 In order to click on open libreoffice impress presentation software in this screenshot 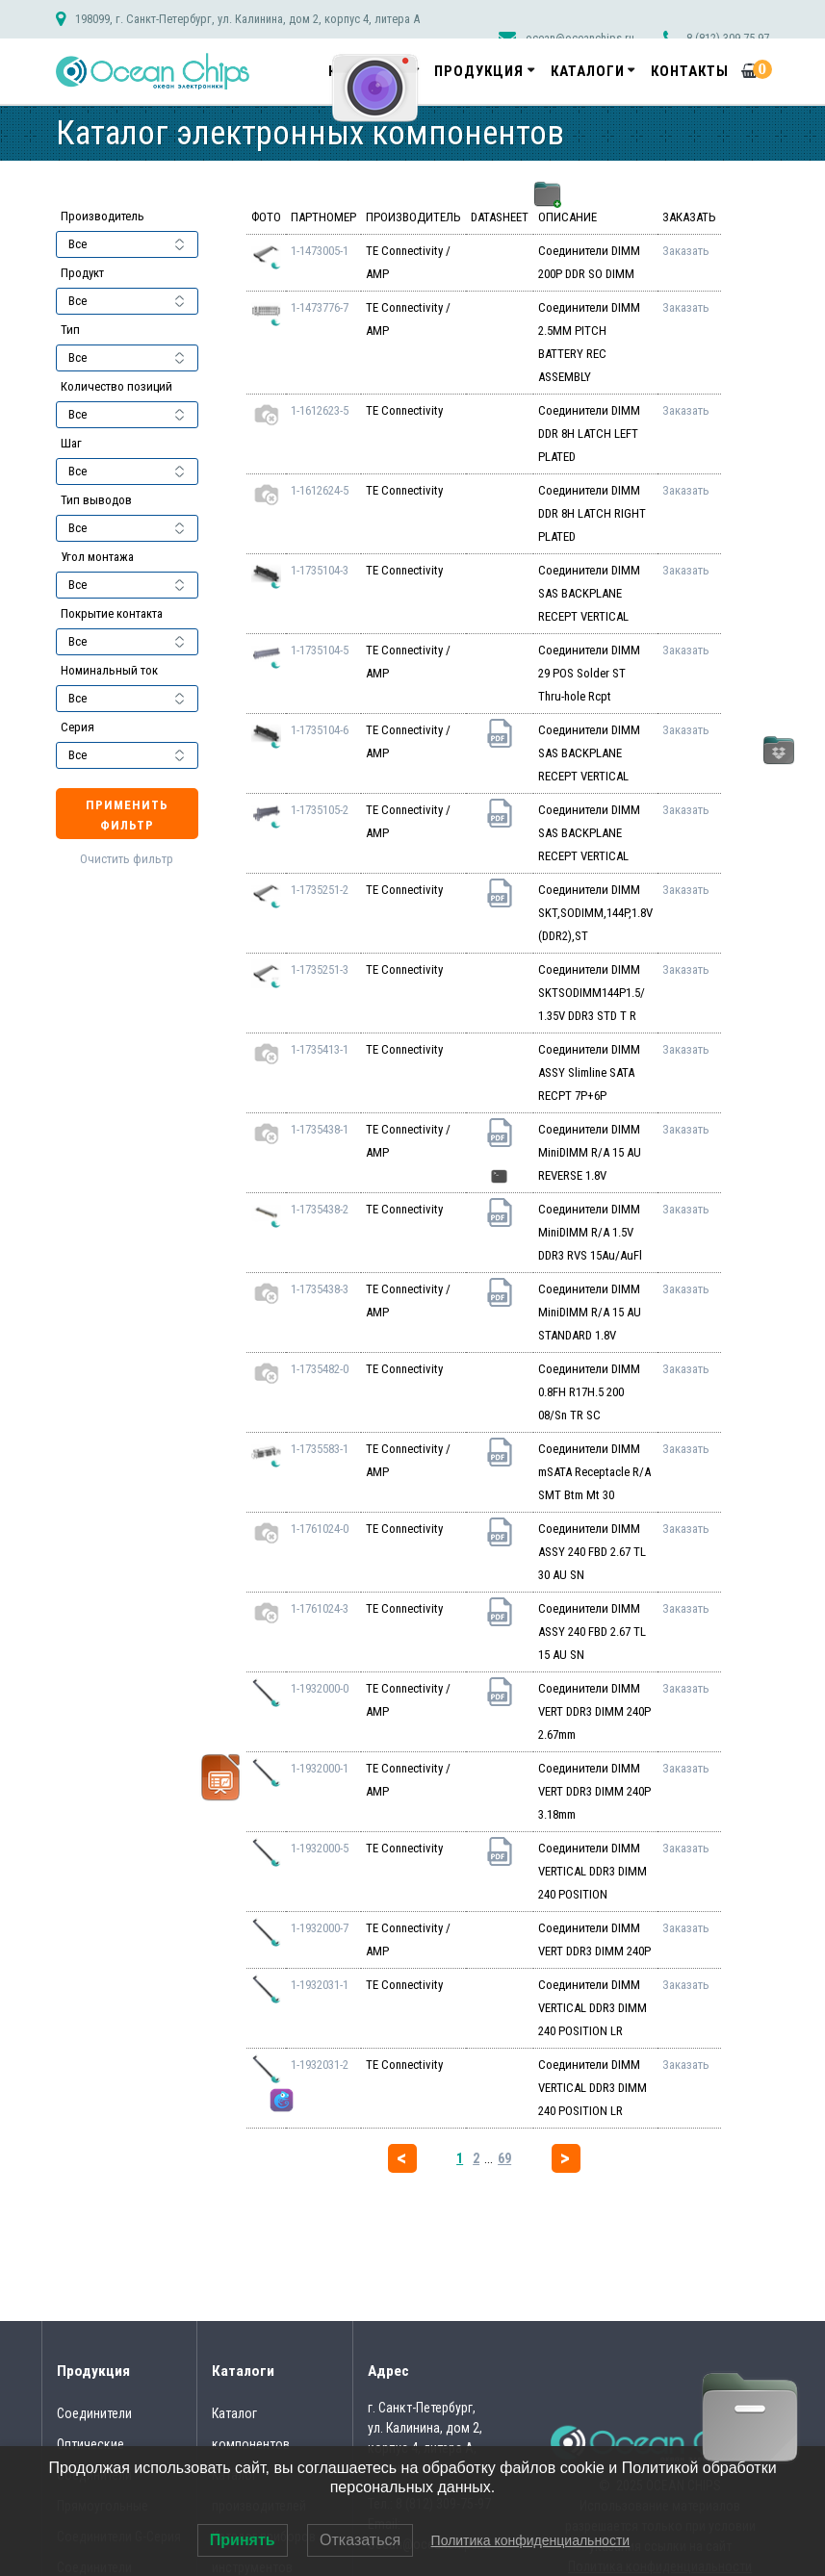, I will do `click(220, 1777)`.